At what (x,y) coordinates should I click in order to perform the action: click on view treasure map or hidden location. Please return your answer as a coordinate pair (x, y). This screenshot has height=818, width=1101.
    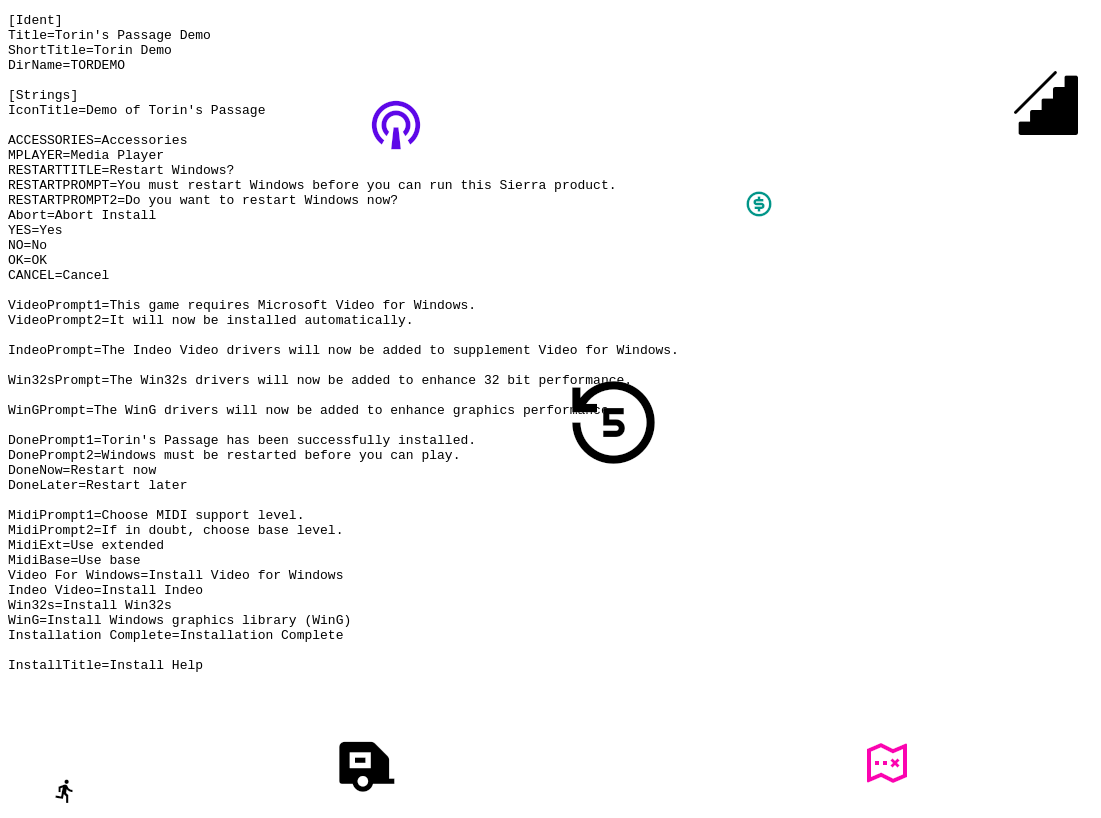
    Looking at the image, I should click on (887, 763).